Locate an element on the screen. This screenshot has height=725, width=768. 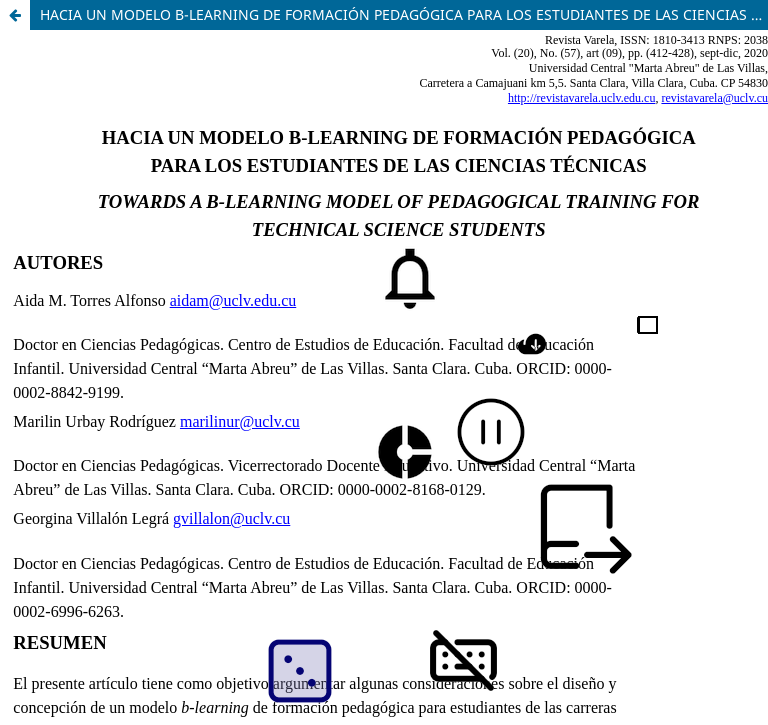
view analytics or statistics breakdown is located at coordinates (405, 452).